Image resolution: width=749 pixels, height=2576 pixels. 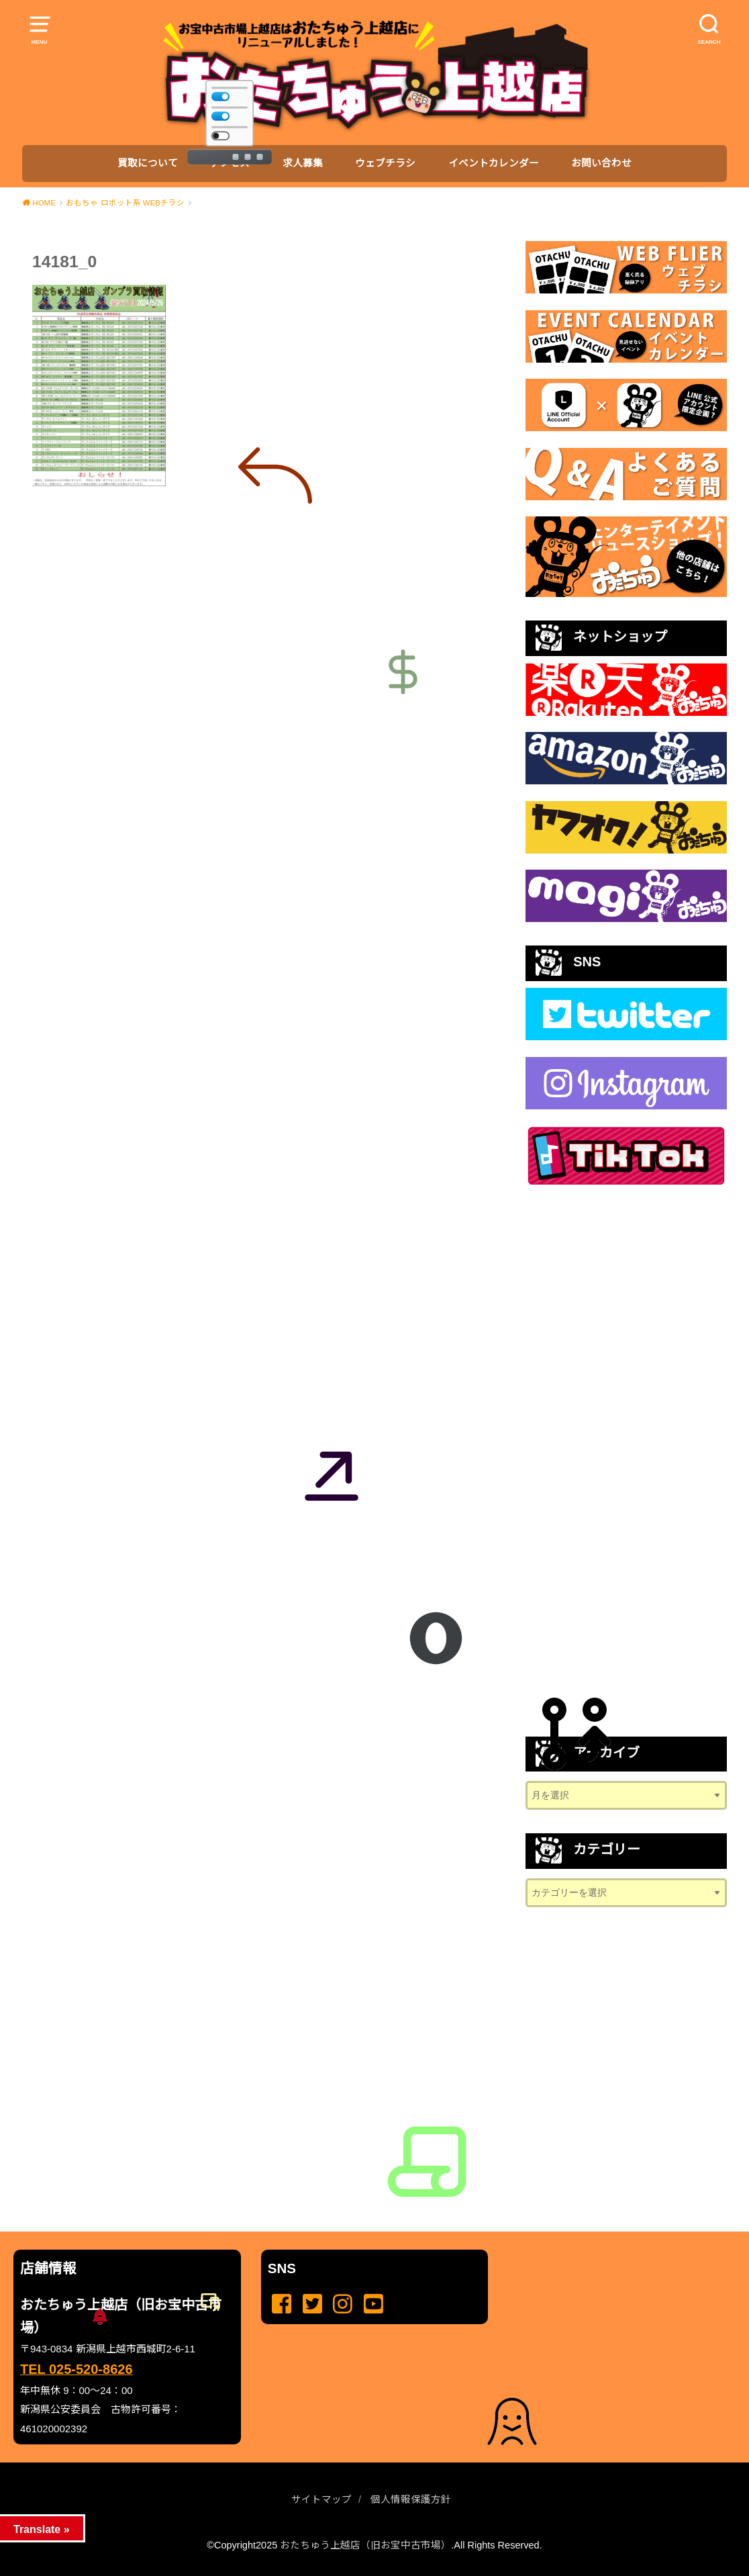 What do you see at coordinates (436, 1638) in the screenshot?
I see `open Opera browser` at bounding box center [436, 1638].